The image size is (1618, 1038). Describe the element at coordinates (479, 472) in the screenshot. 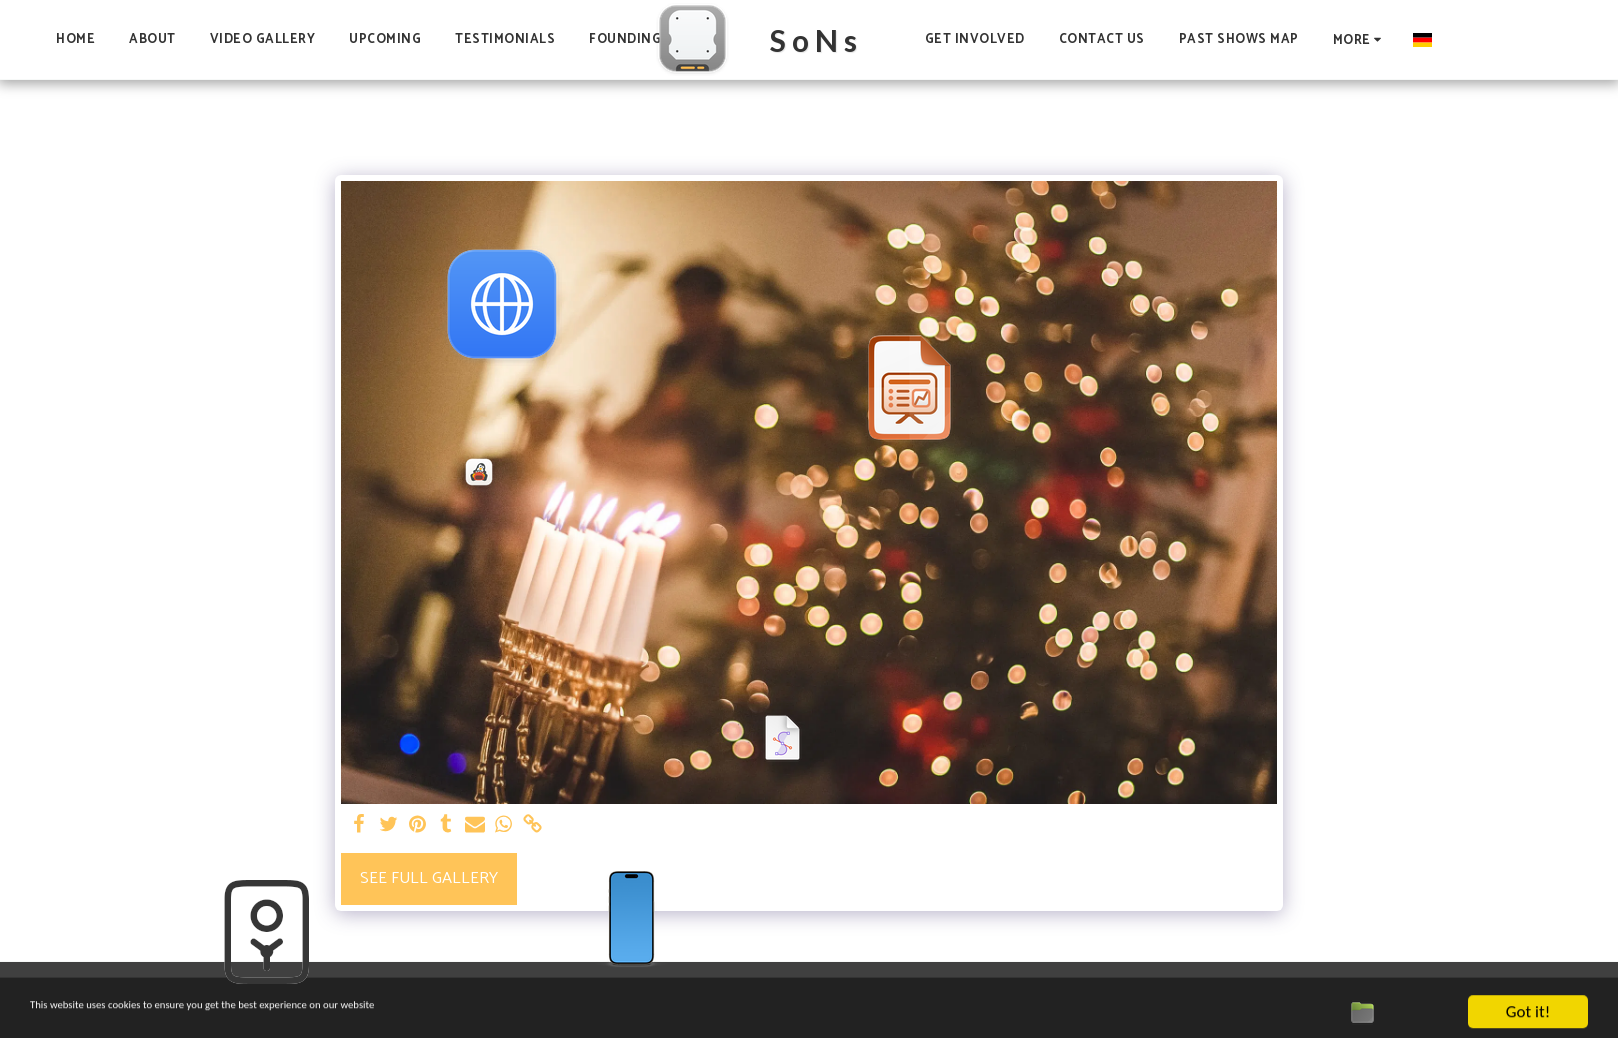

I see `launch supertuxkart racing game` at that location.